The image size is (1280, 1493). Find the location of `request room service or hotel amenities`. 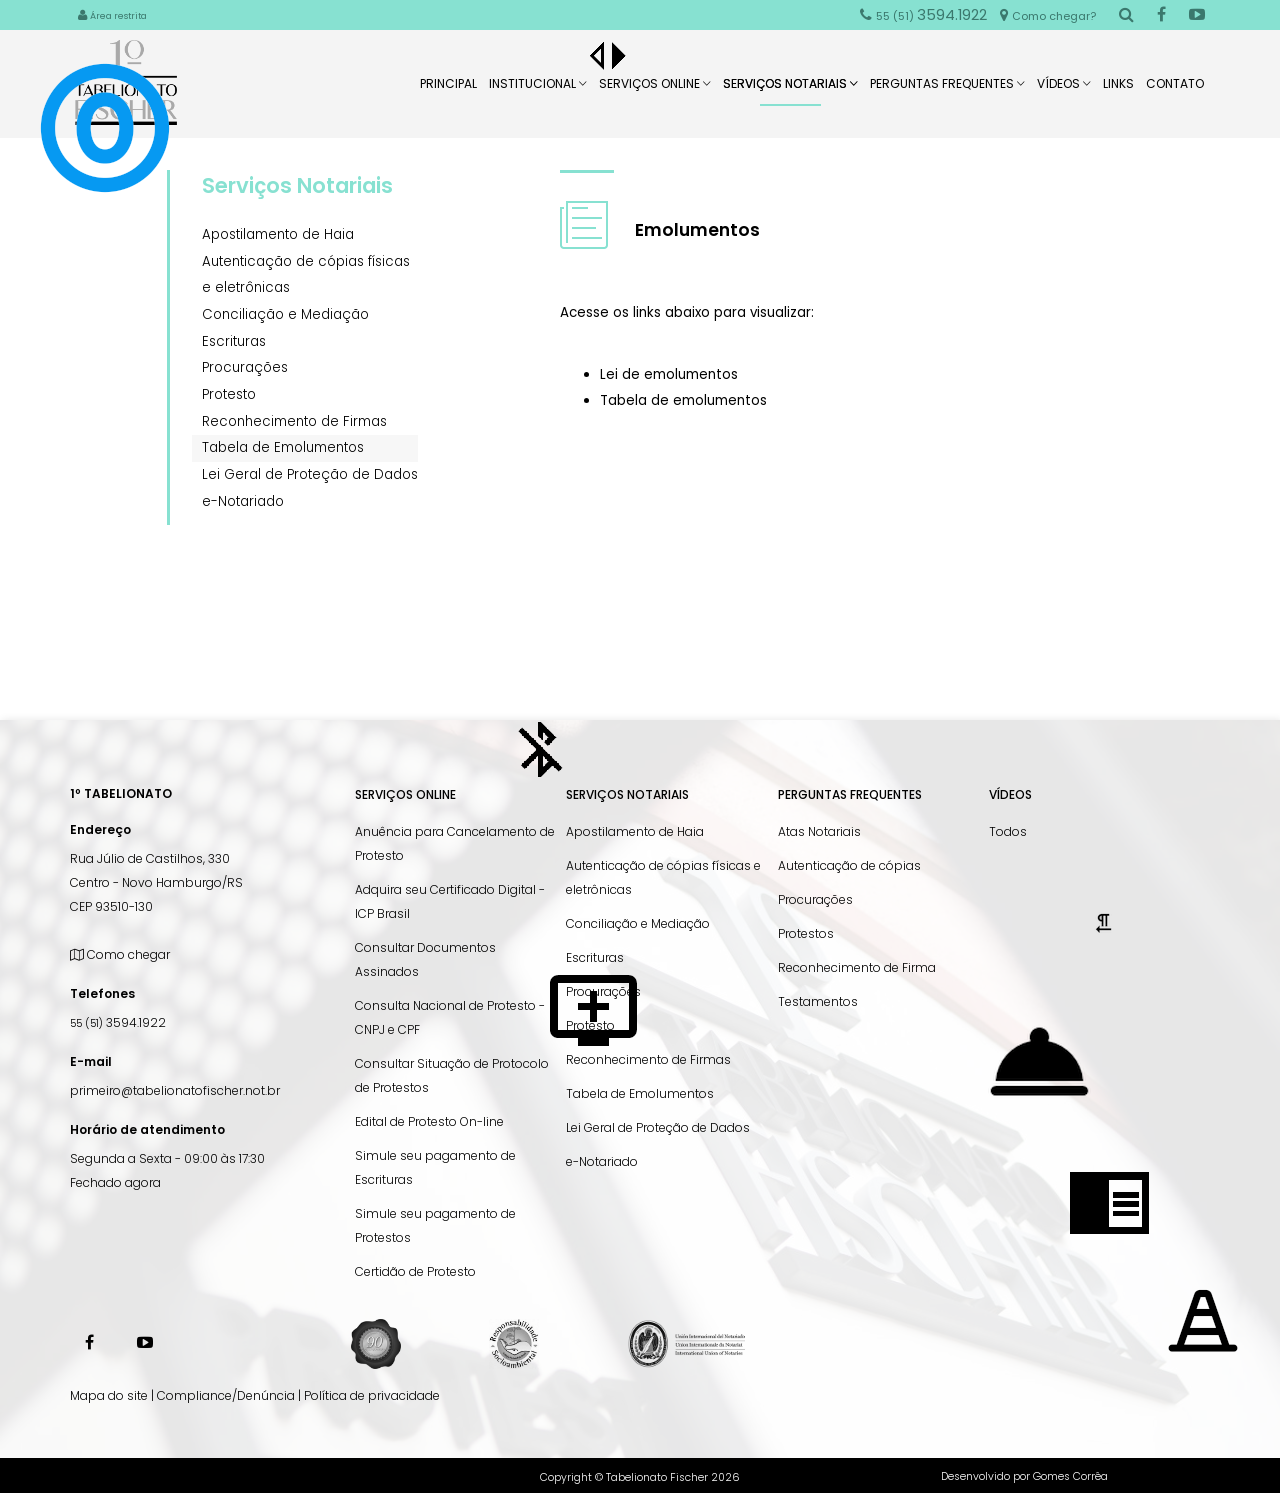

request room service or hotel amenities is located at coordinates (1039, 1061).